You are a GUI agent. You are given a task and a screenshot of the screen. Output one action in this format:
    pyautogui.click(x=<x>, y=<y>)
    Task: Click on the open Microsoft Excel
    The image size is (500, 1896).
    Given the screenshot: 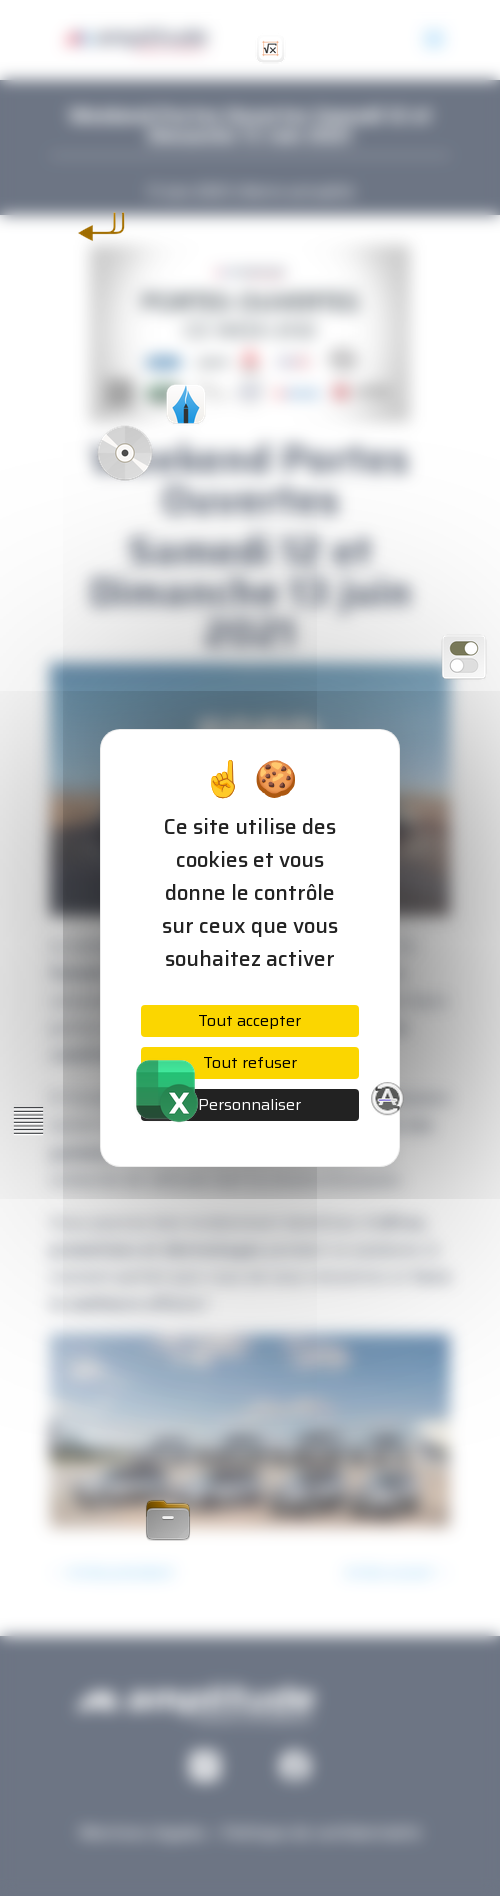 What is the action you would take?
    pyautogui.click(x=165, y=1089)
    